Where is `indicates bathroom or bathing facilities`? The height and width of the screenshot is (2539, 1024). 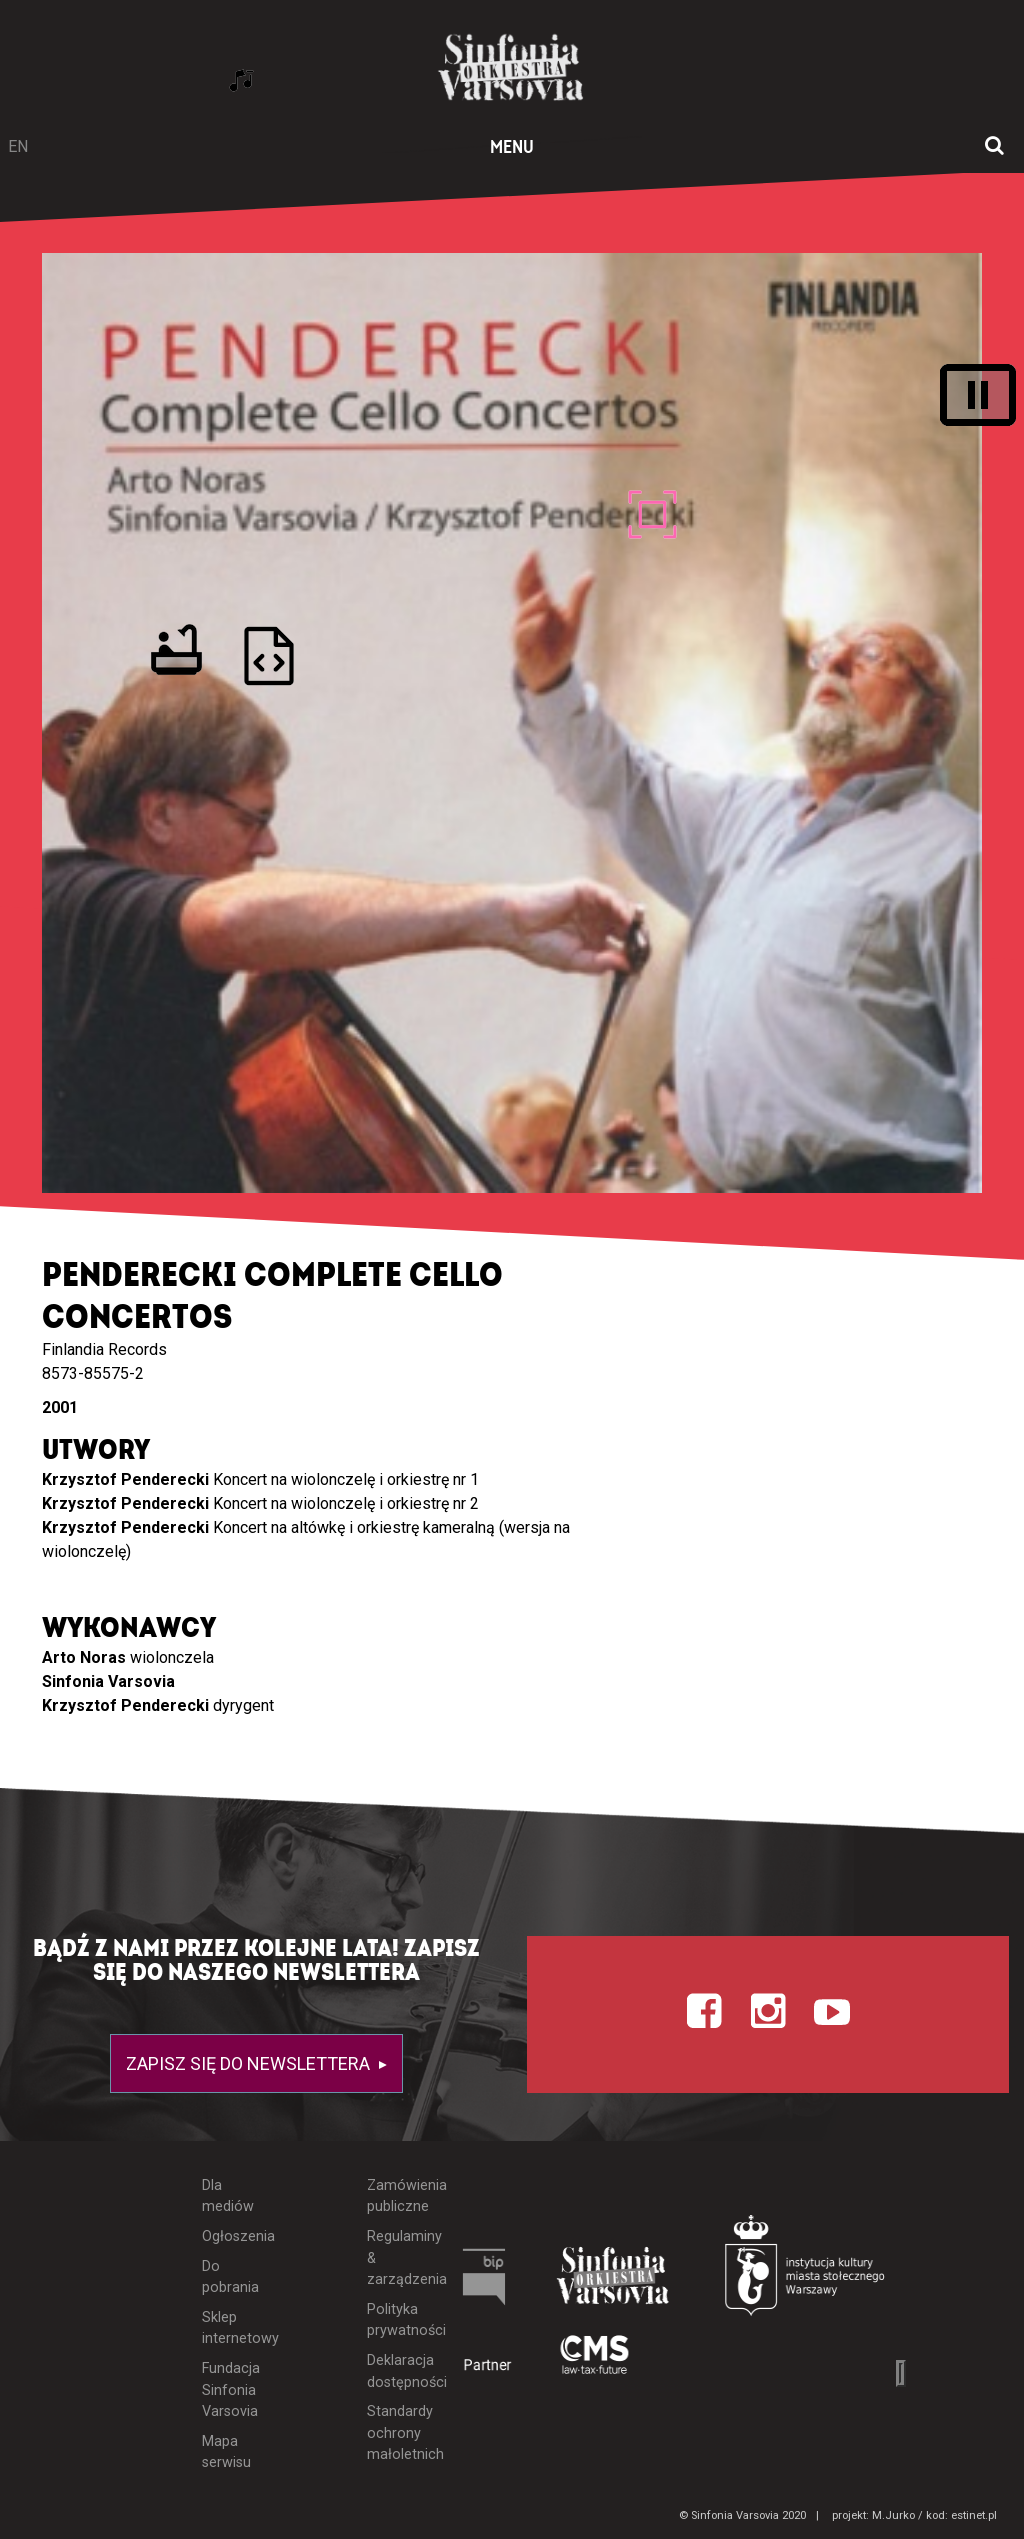 indicates bathroom or bathing facilities is located at coordinates (176, 649).